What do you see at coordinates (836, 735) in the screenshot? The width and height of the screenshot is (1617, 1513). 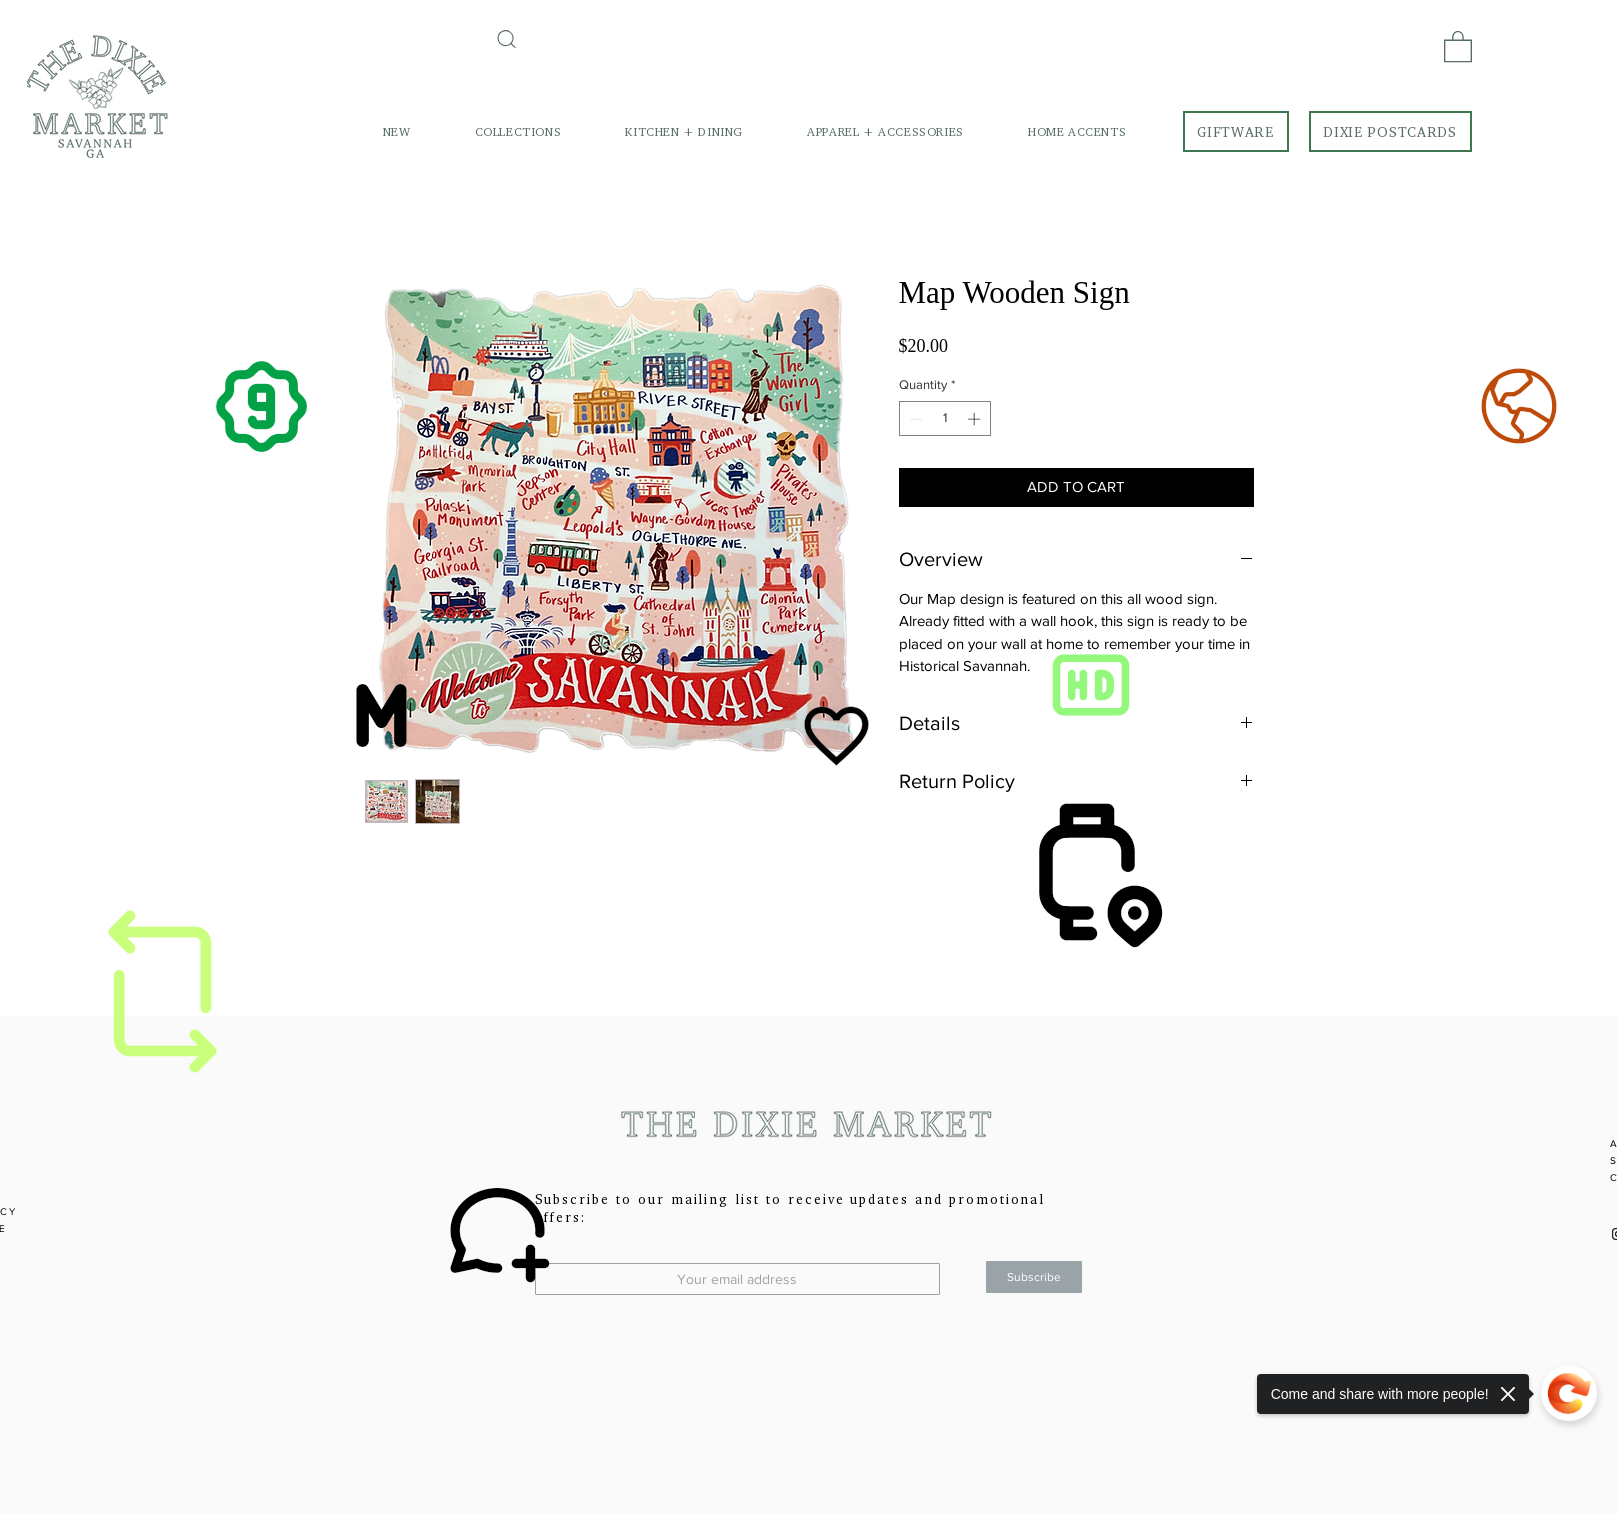 I see `add item to favorites` at bounding box center [836, 735].